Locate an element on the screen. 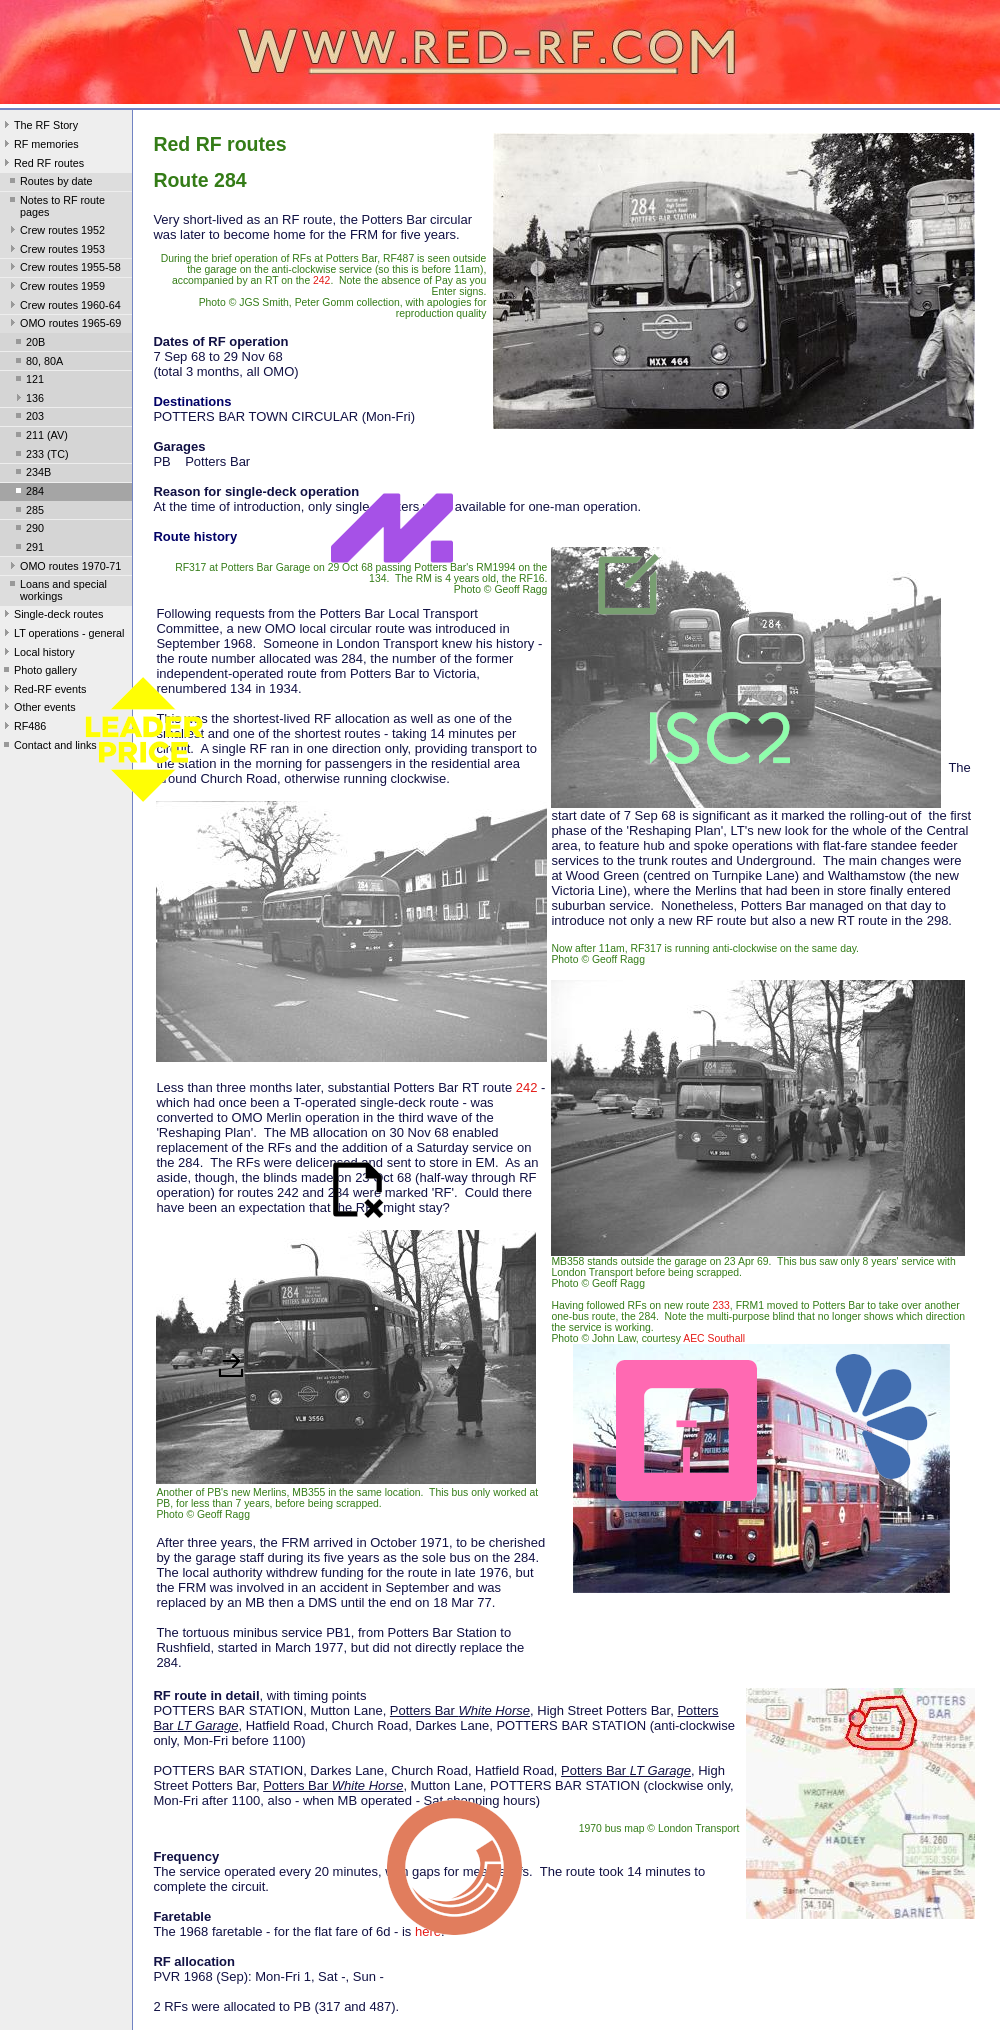 Image resolution: width=1000 pixels, height=2030 pixels. astral brand logo is located at coordinates (686, 1430).